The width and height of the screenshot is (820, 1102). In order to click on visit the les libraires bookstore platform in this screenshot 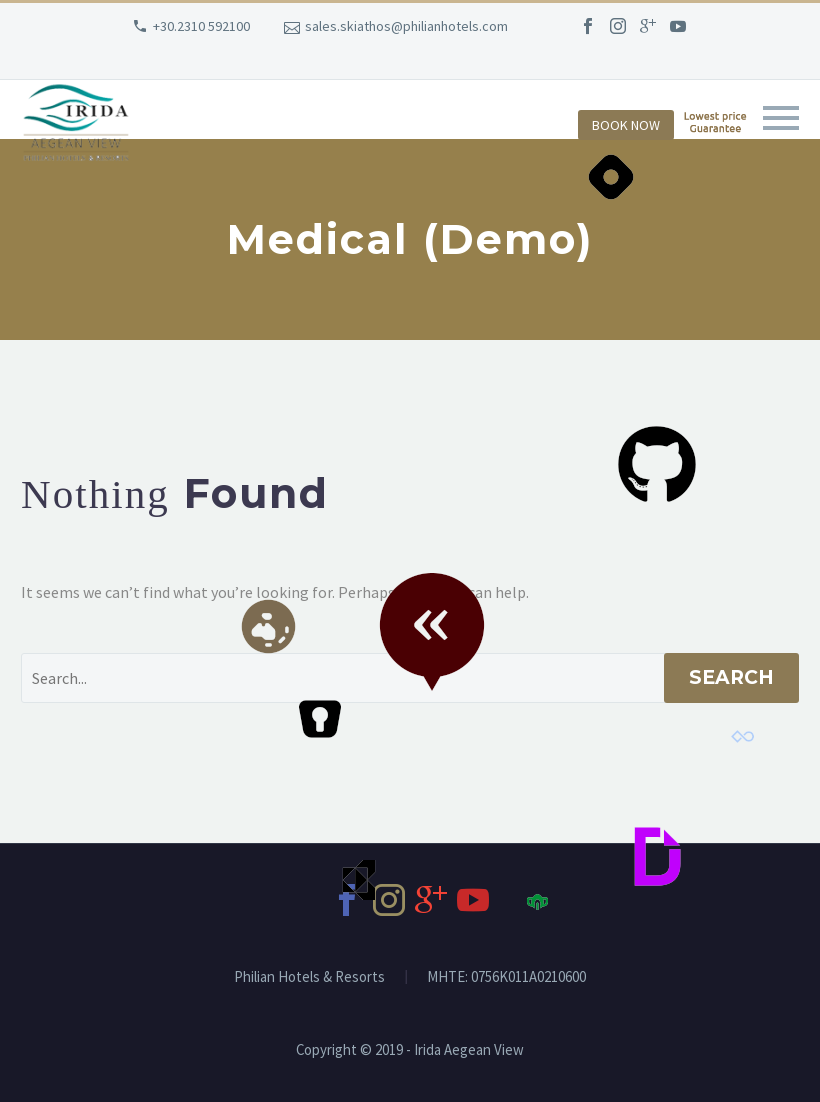, I will do `click(432, 632)`.